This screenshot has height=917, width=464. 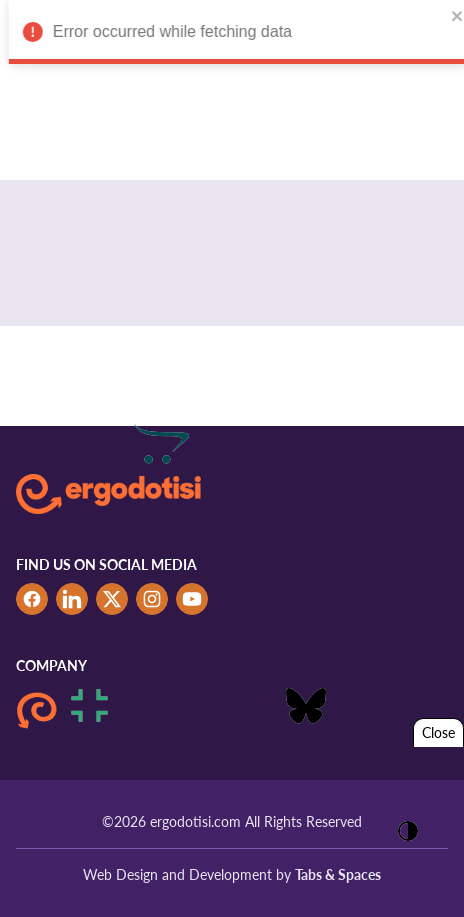 What do you see at coordinates (161, 443) in the screenshot?
I see `visit the OpenCart e-commerce platform` at bounding box center [161, 443].